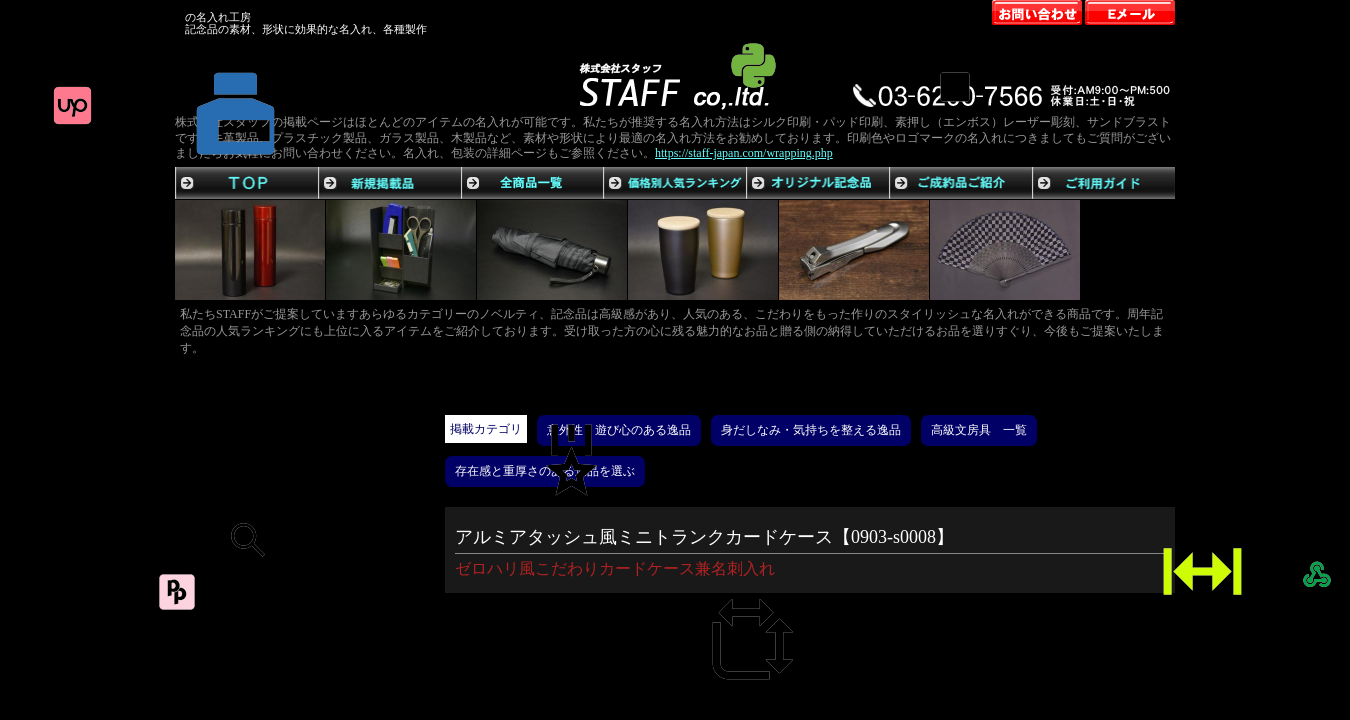 This screenshot has height=720, width=1350. Describe the element at coordinates (955, 87) in the screenshot. I see `stop media playback` at that location.